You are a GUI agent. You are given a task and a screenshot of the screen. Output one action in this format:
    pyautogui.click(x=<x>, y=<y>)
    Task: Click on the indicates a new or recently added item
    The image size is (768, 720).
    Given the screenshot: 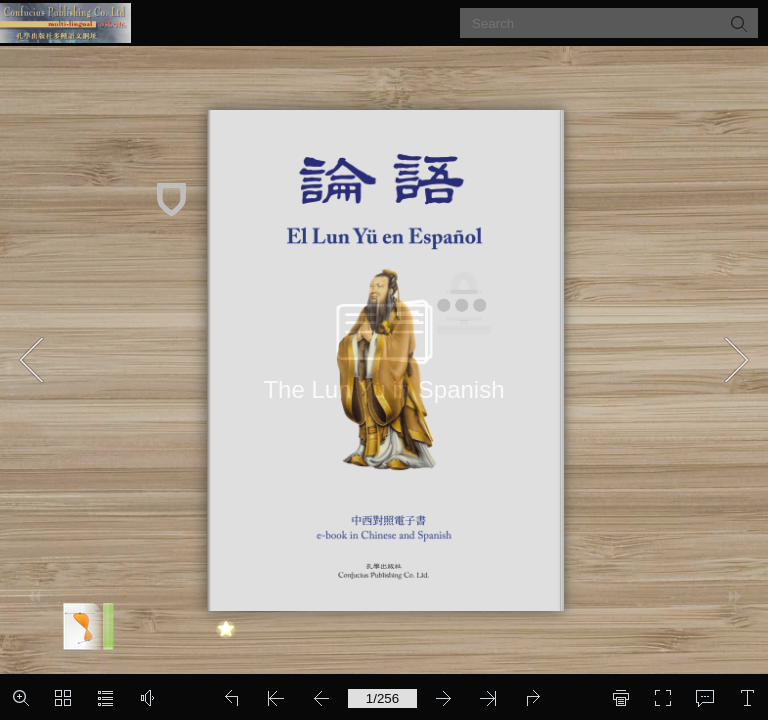 What is the action you would take?
    pyautogui.click(x=225, y=629)
    